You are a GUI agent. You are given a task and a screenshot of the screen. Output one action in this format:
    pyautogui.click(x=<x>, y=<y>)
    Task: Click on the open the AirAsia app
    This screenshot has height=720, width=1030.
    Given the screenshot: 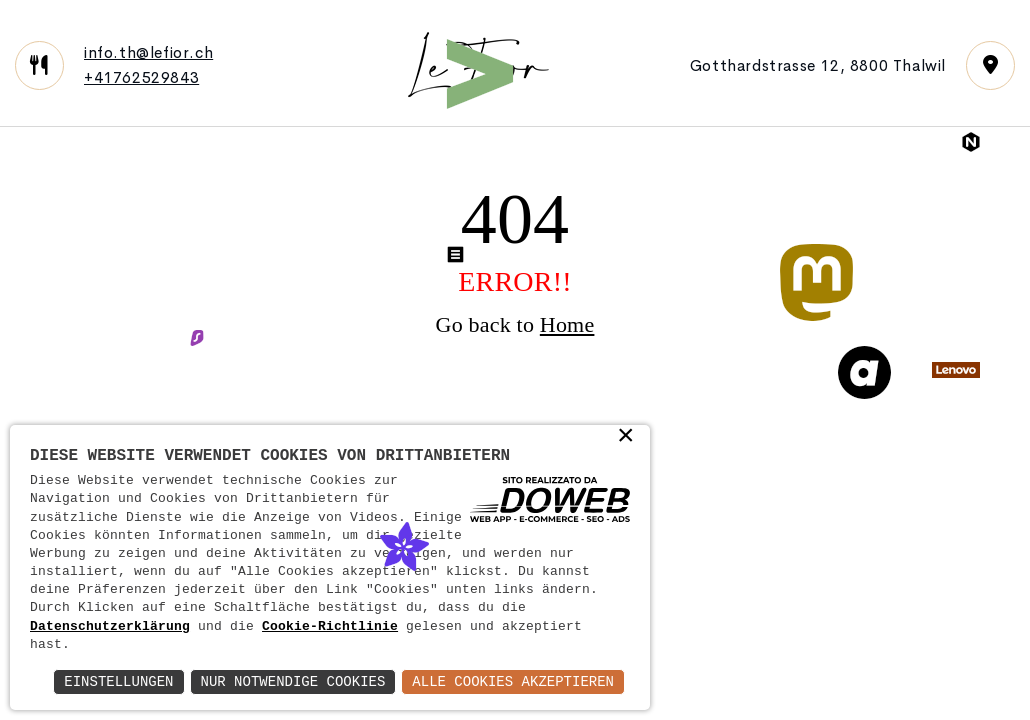 What is the action you would take?
    pyautogui.click(x=864, y=372)
    